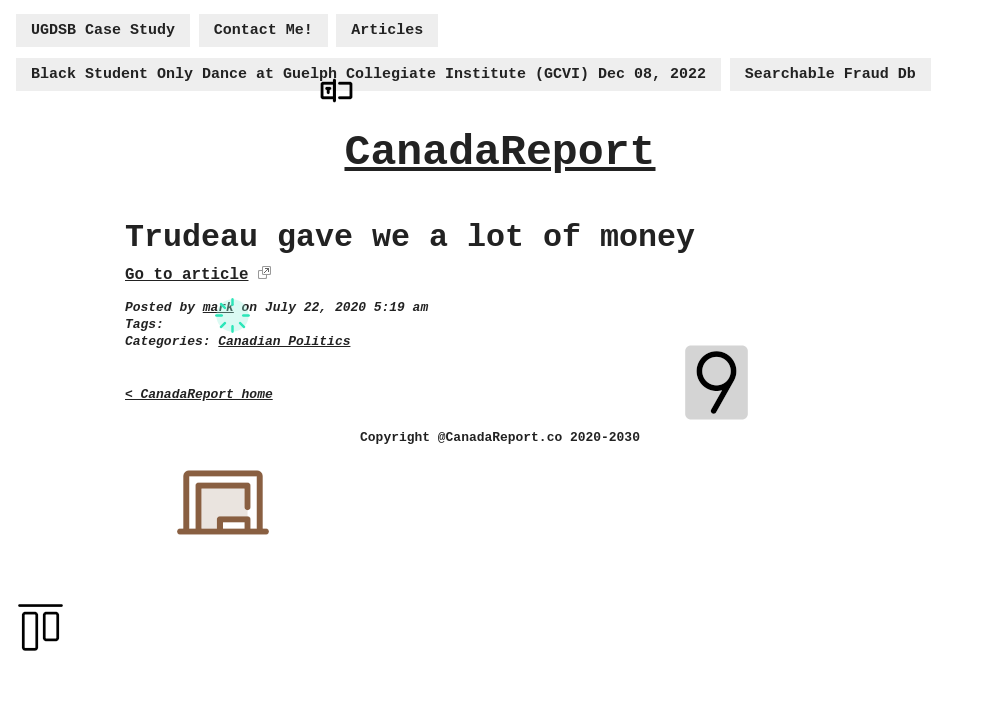 The image size is (1000, 720). What do you see at coordinates (232, 315) in the screenshot?
I see `indicates content is loading` at bounding box center [232, 315].